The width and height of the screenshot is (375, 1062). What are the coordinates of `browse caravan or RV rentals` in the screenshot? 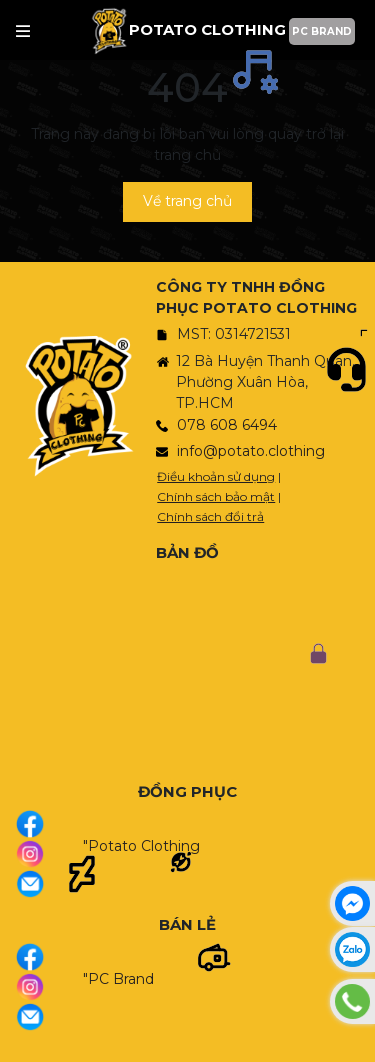 It's located at (213, 957).